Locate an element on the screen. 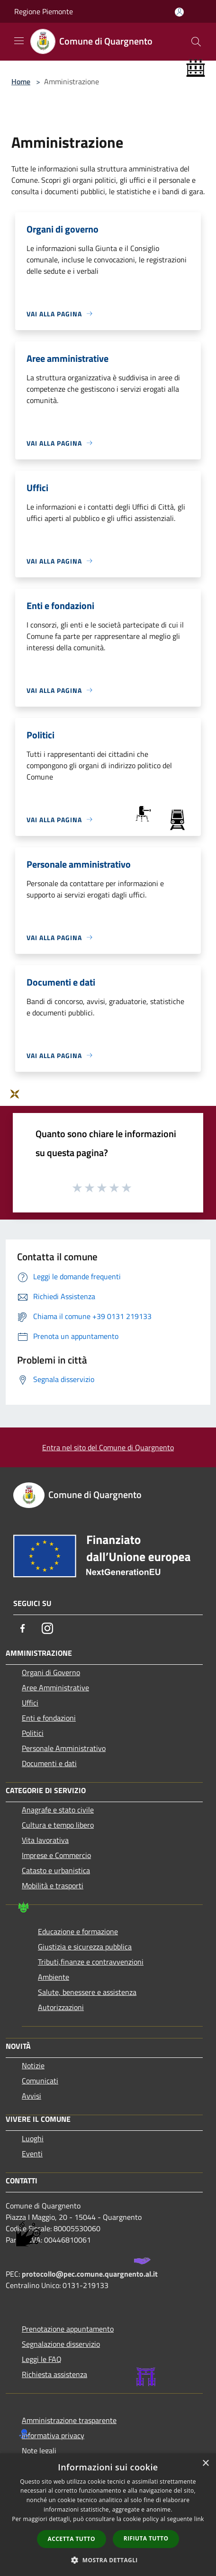  select ninja or stealth character class is located at coordinates (15, 1094).